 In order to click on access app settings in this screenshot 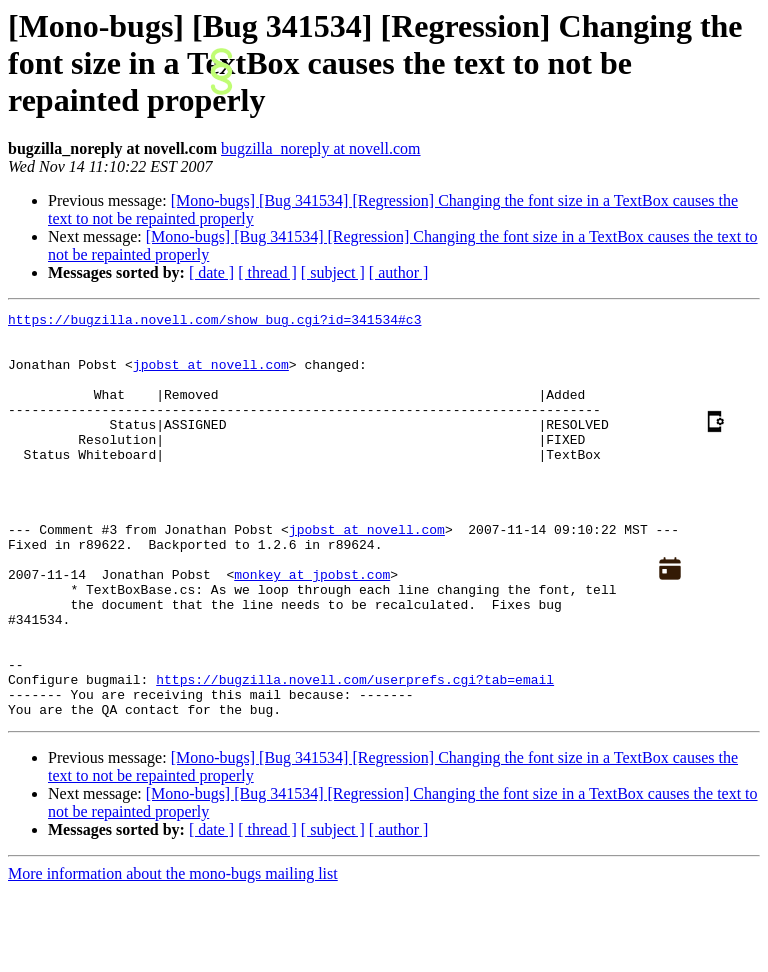, I will do `click(714, 421)`.